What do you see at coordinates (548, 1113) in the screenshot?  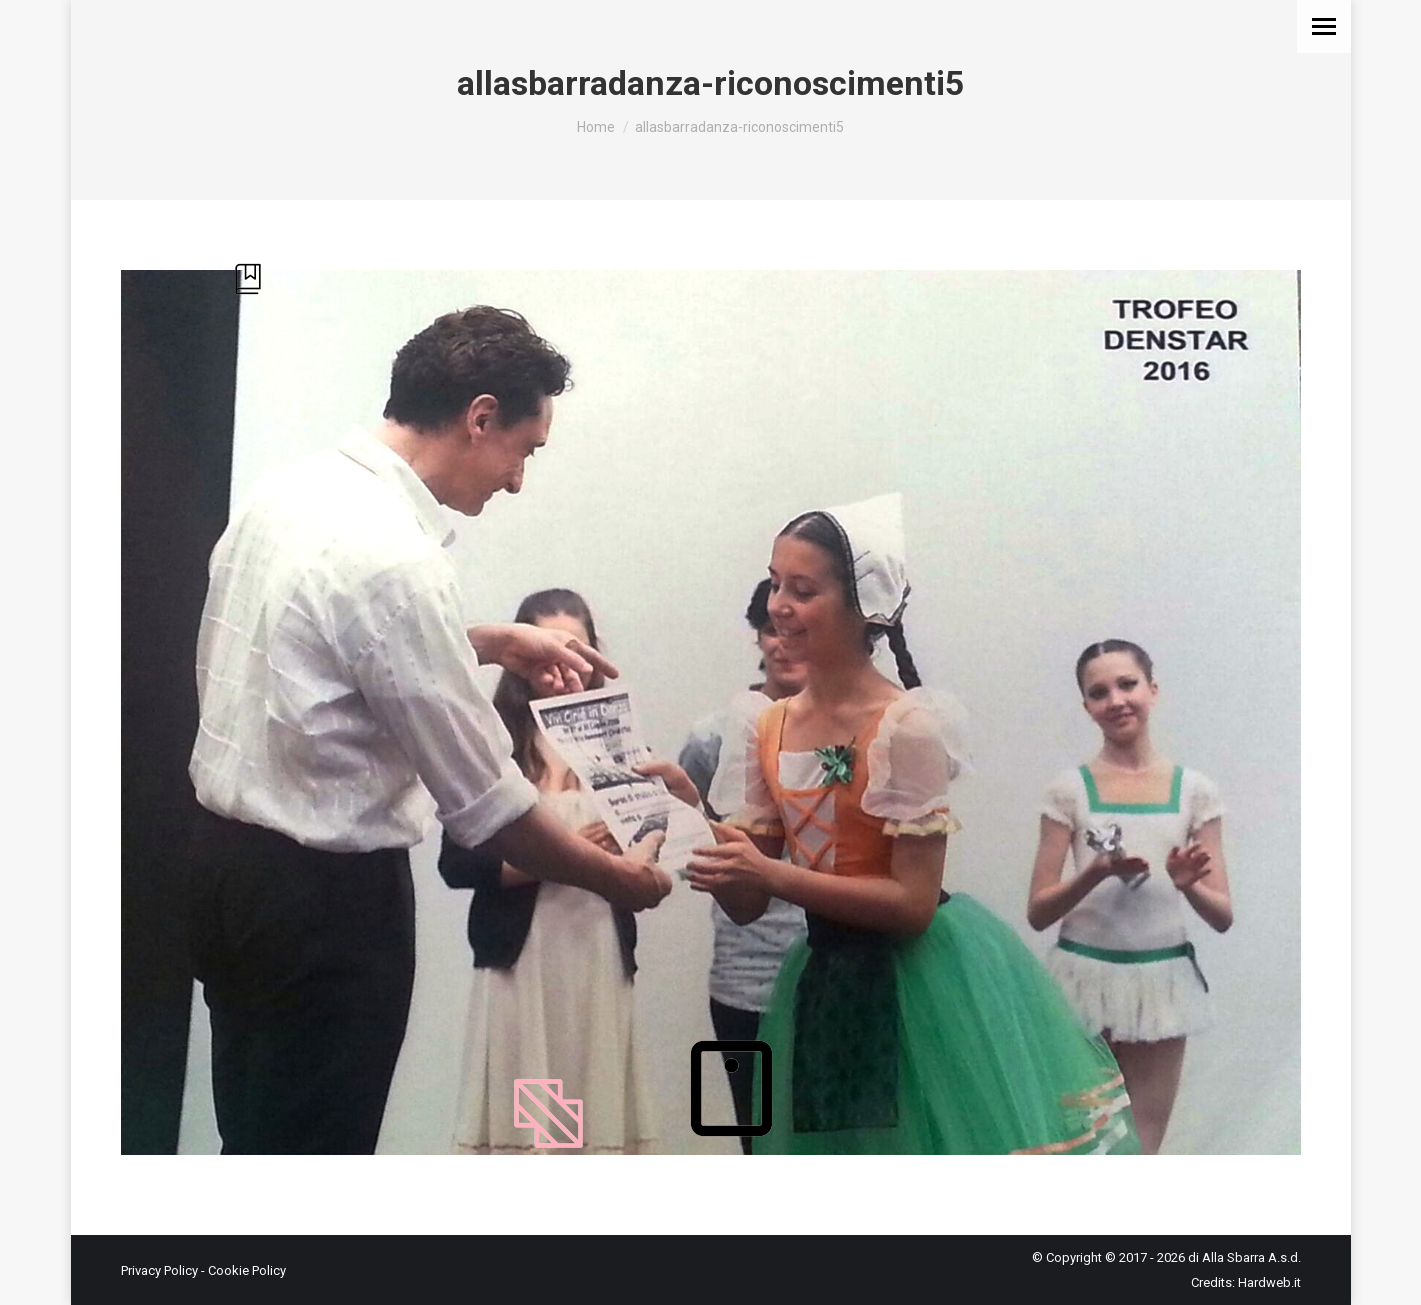 I see `merge or combine selected layers` at bounding box center [548, 1113].